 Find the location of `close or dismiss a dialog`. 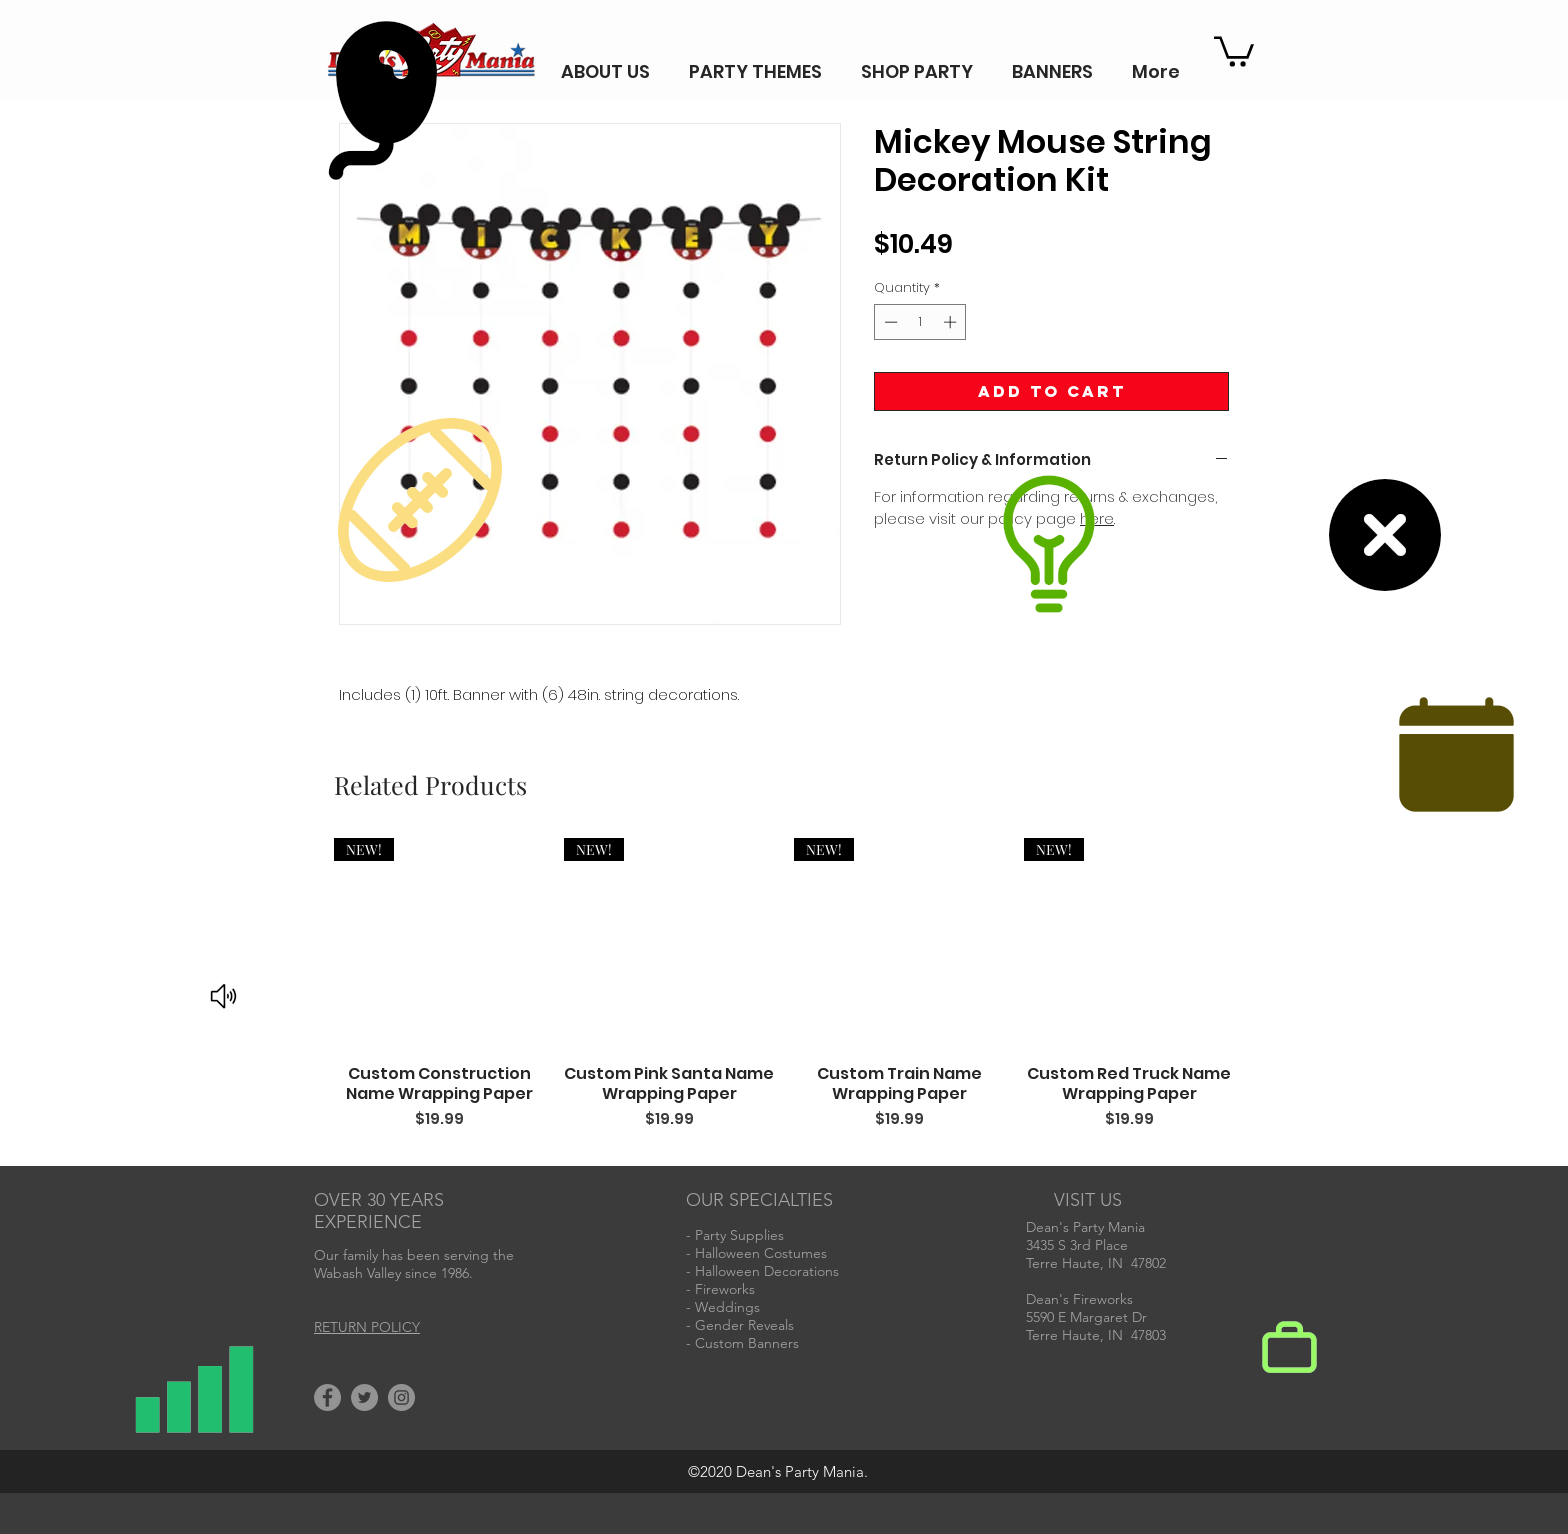

close or dismiss a dialog is located at coordinates (1385, 535).